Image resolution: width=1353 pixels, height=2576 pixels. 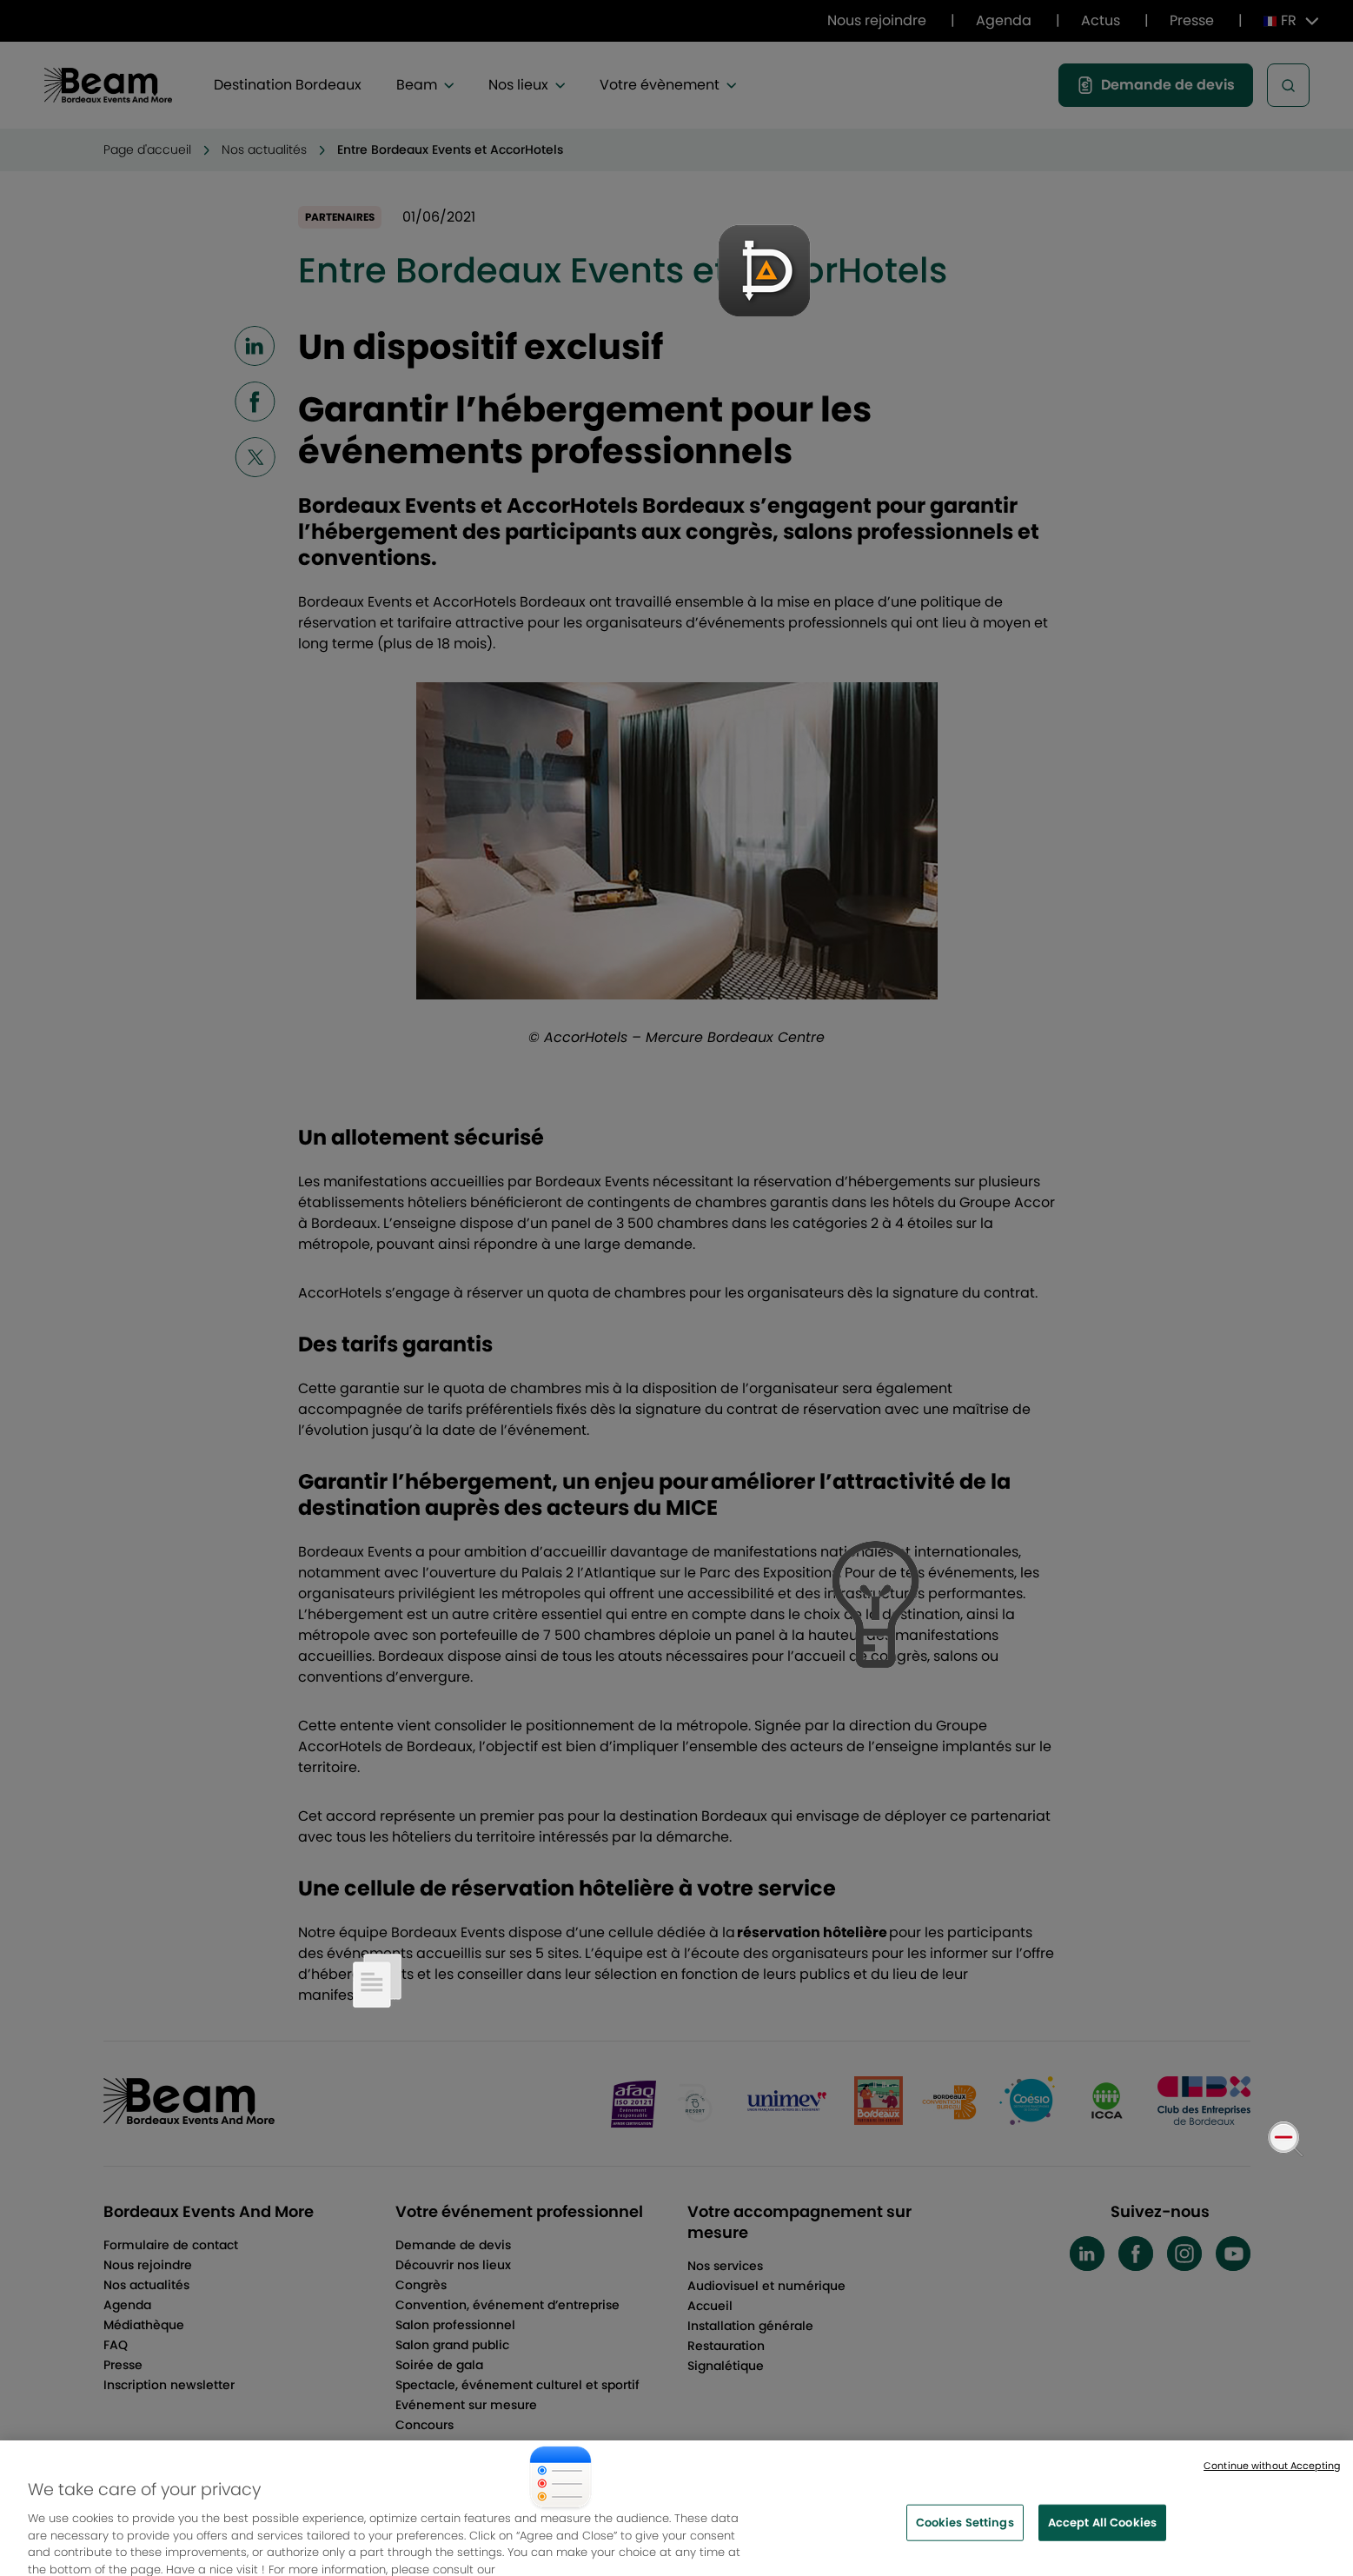 What do you see at coordinates (560, 2477) in the screenshot?
I see `open the basket notes or list-taking app` at bounding box center [560, 2477].